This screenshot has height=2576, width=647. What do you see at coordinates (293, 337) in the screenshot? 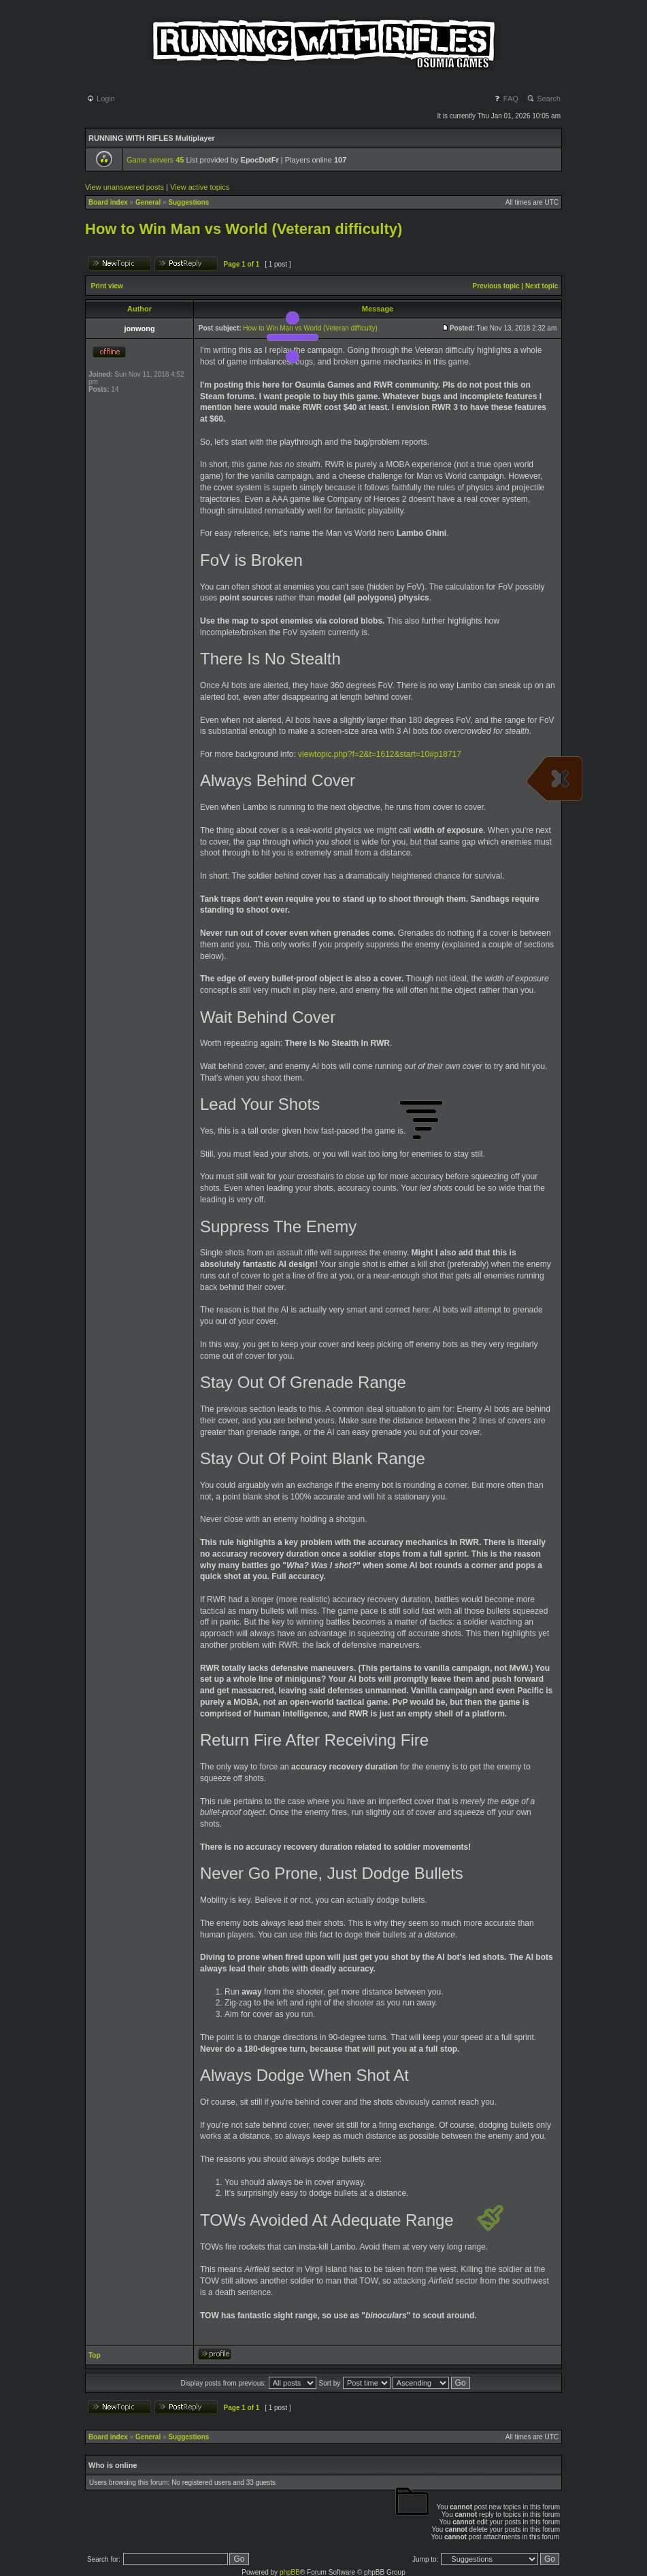
I see `perform division calculation` at bounding box center [293, 337].